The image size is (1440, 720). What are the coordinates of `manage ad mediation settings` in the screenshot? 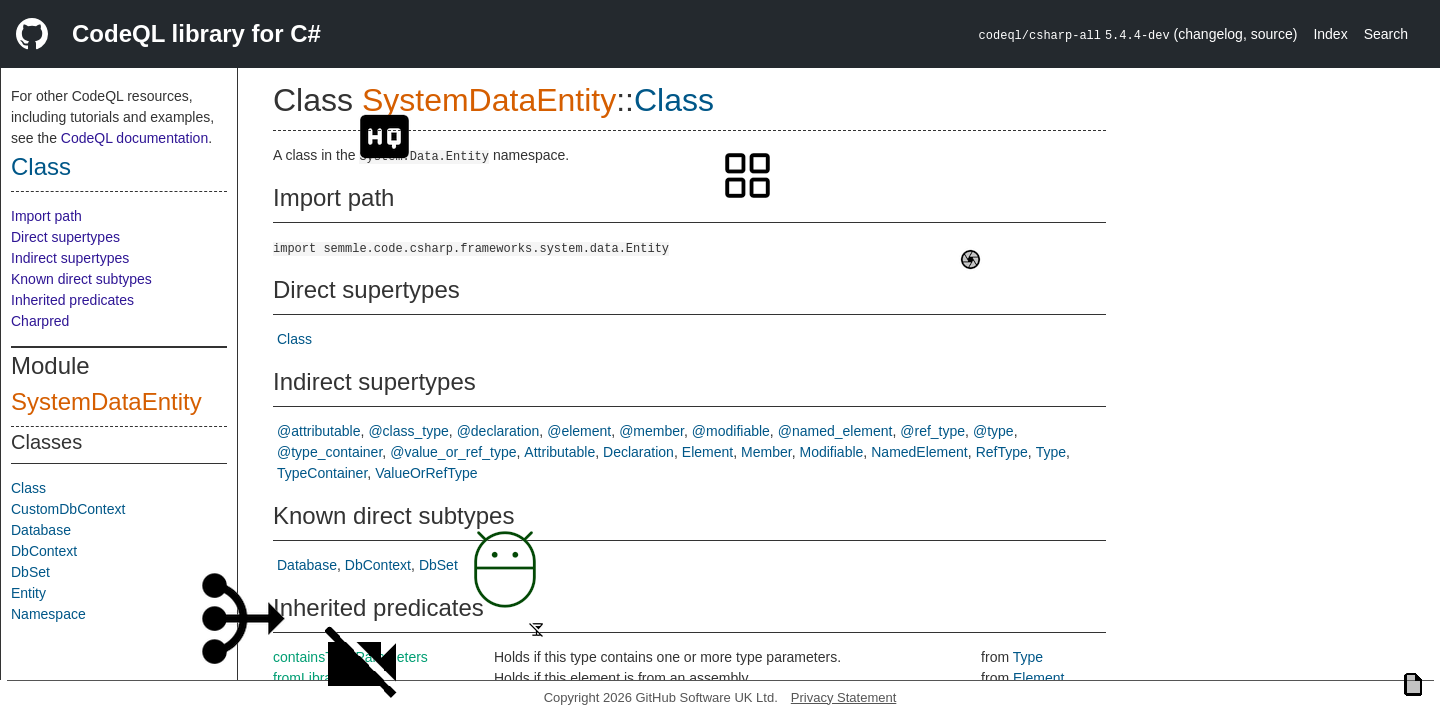 It's located at (243, 618).